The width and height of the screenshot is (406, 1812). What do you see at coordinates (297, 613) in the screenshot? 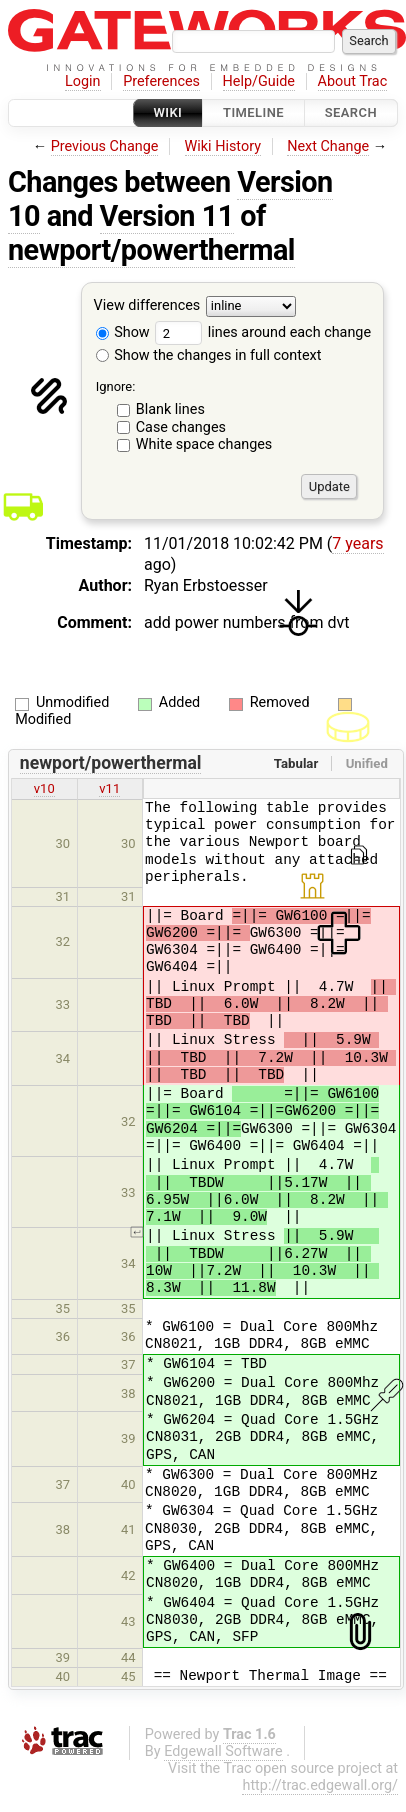
I see `pull changes from a remote repository` at bounding box center [297, 613].